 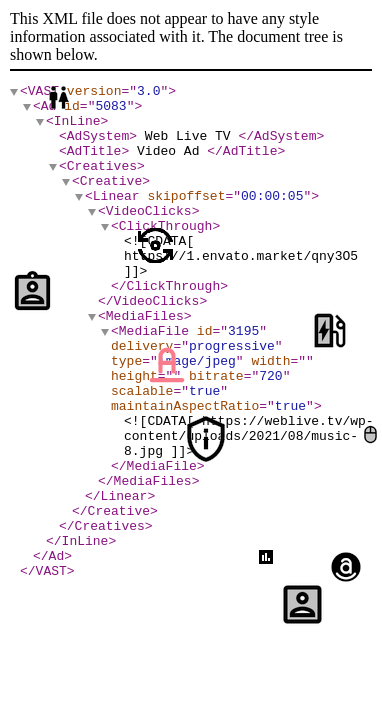 I want to click on view privacy policy or security information, so click(x=206, y=439).